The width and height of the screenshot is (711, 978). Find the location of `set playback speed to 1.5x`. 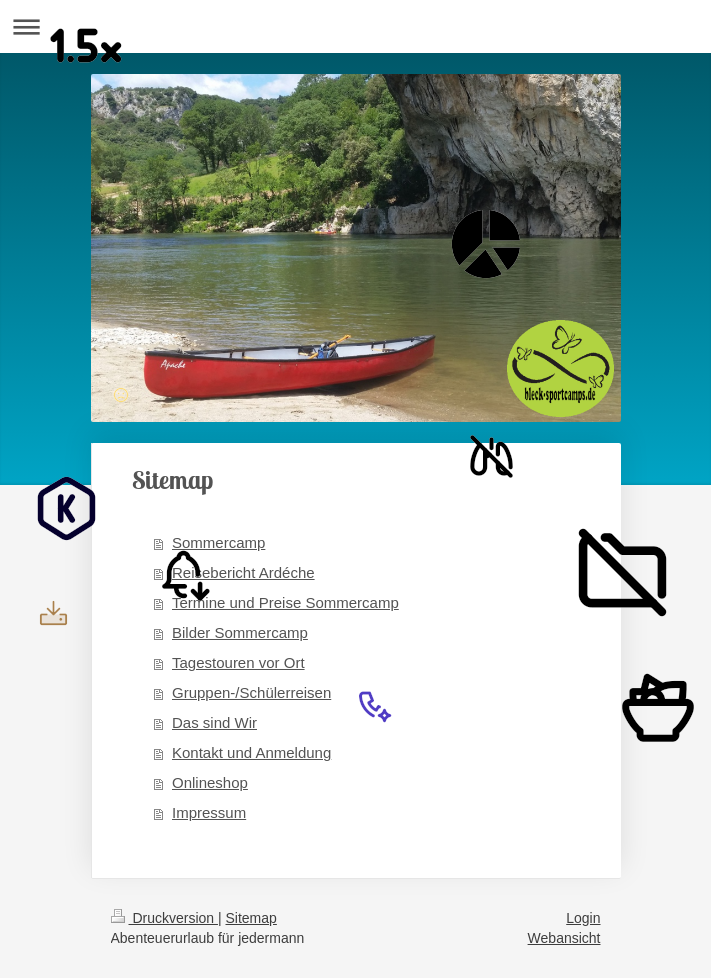

set playback speed to 1.5x is located at coordinates (87, 45).